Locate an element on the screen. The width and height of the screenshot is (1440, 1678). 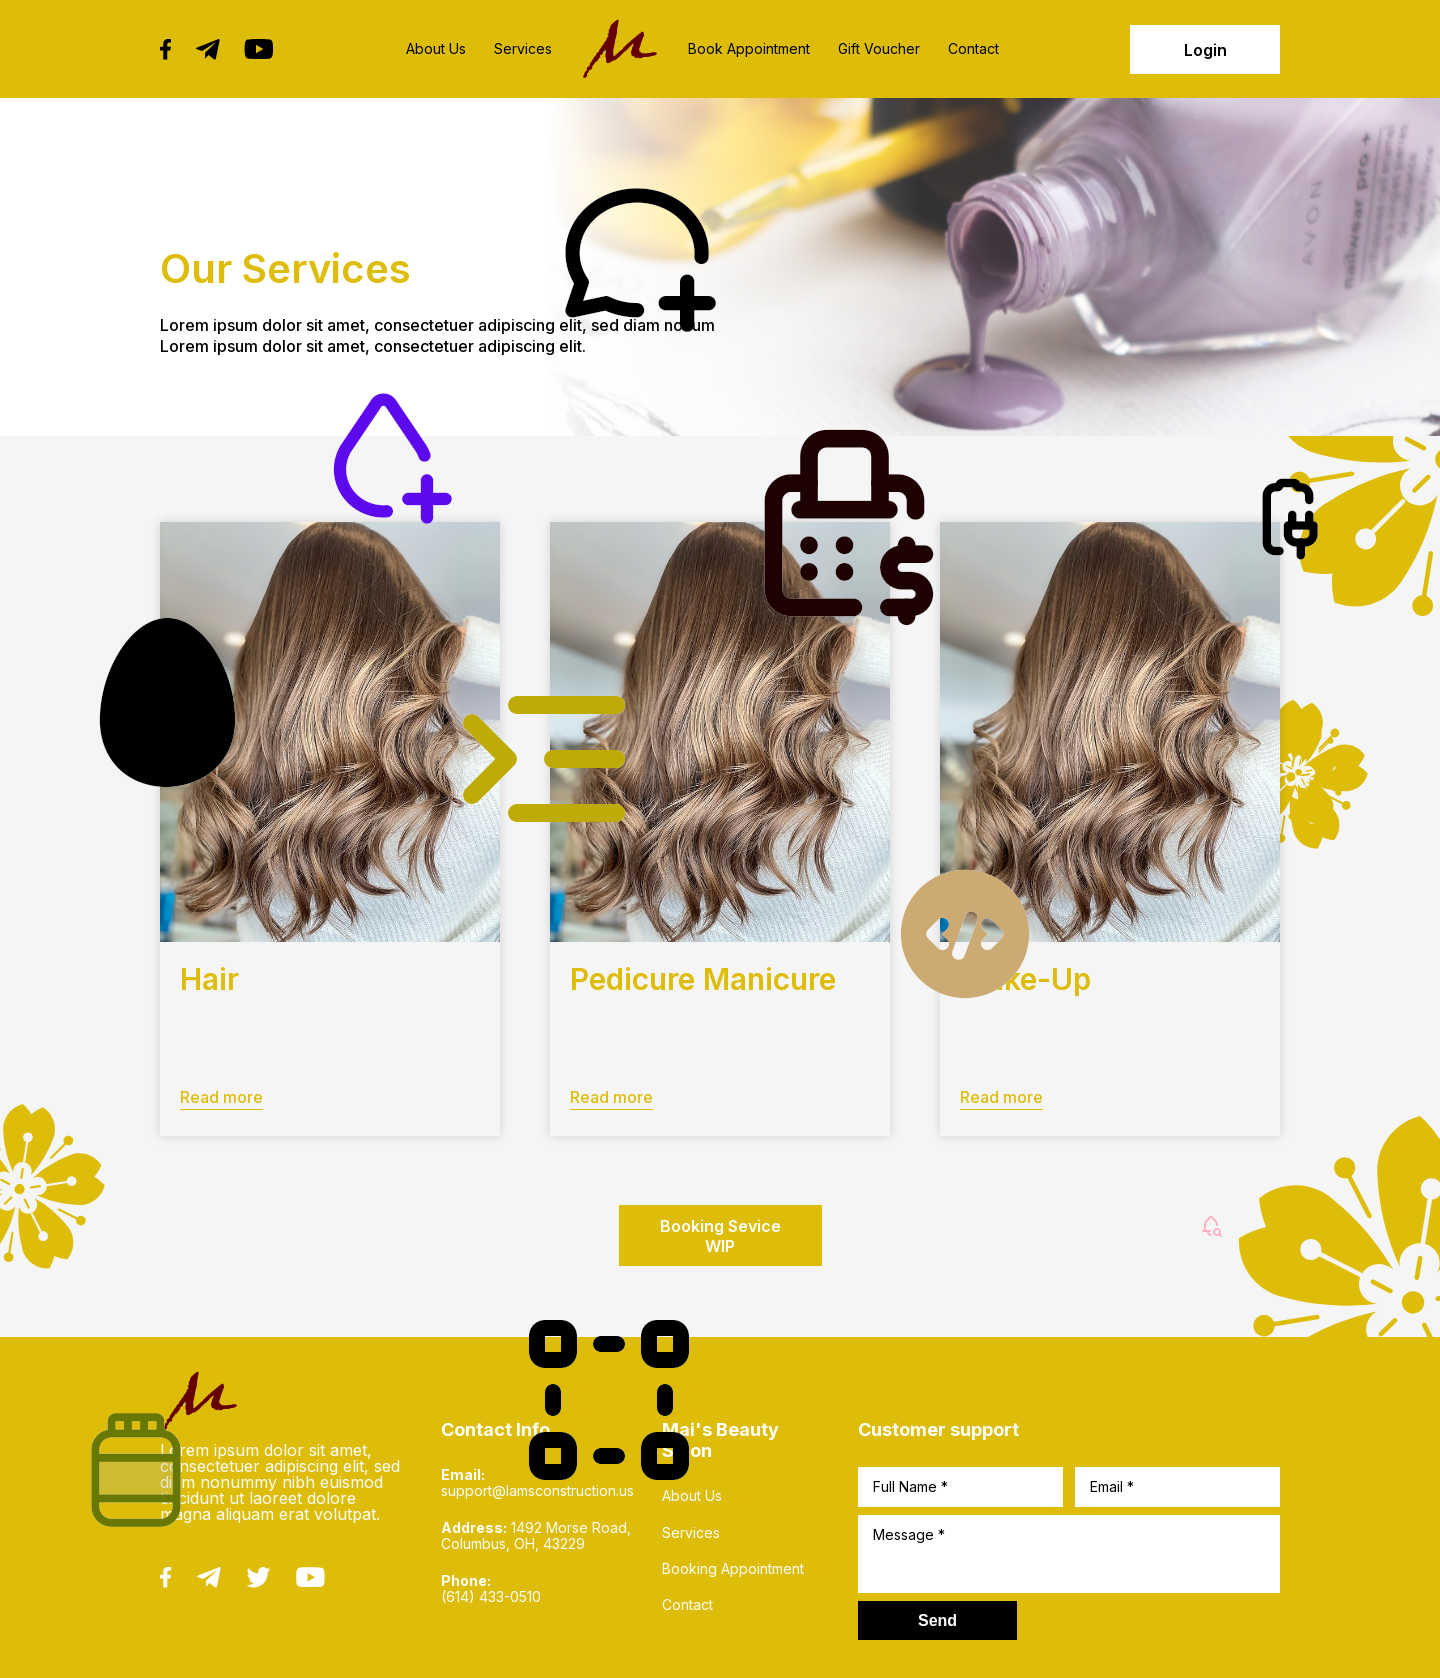
access code editor or development tools is located at coordinates (965, 934).